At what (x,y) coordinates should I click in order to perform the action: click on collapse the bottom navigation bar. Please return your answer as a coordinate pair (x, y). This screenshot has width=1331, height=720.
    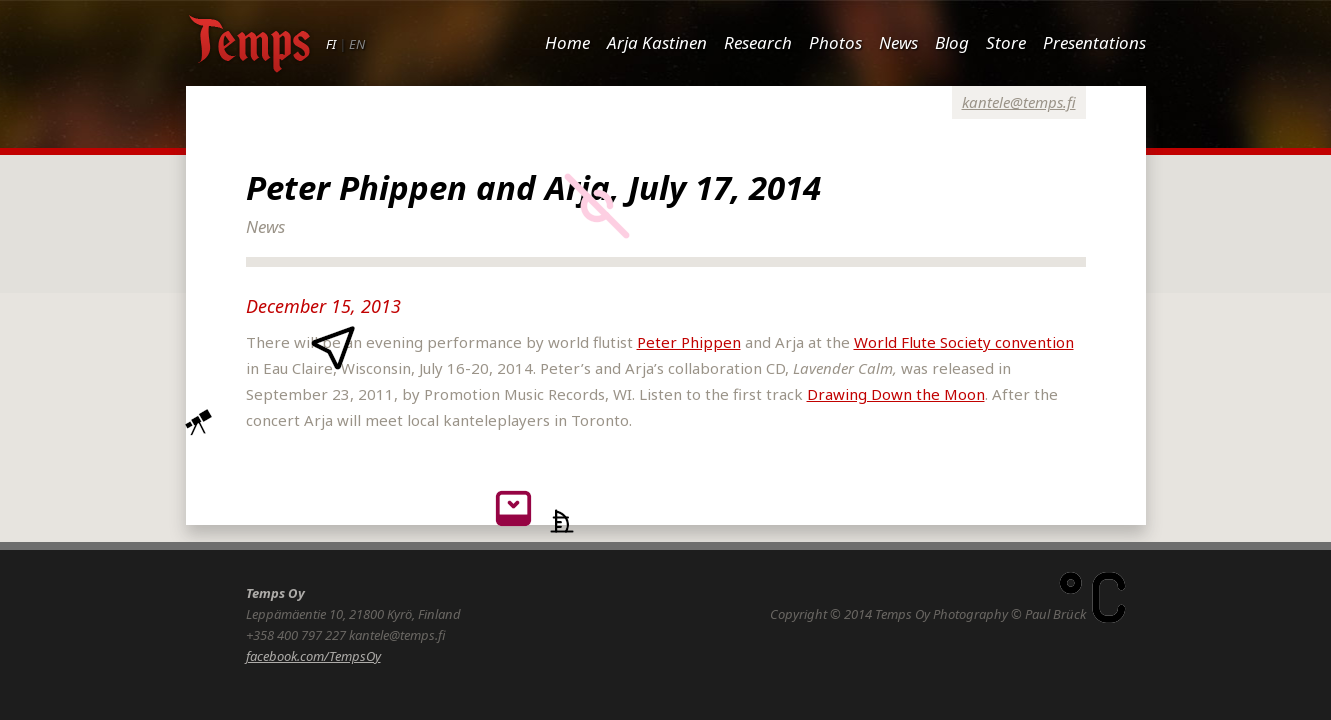
    Looking at the image, I should click on (513, 508).